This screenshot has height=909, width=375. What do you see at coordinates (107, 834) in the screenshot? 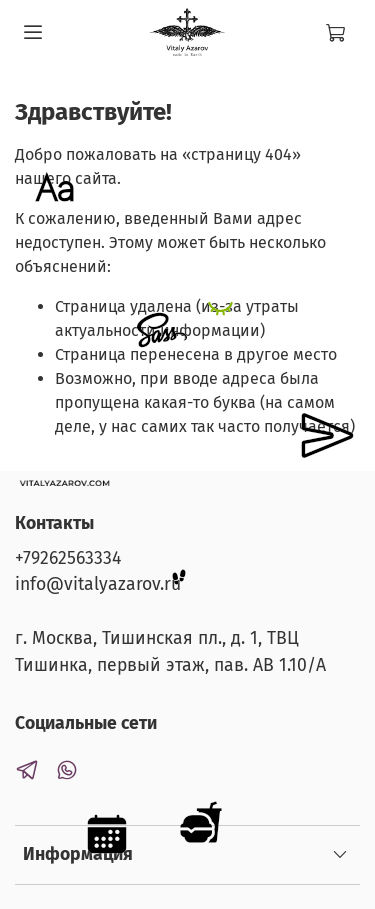
I see `view calendar or schedule` at bounding box center [107, 834].